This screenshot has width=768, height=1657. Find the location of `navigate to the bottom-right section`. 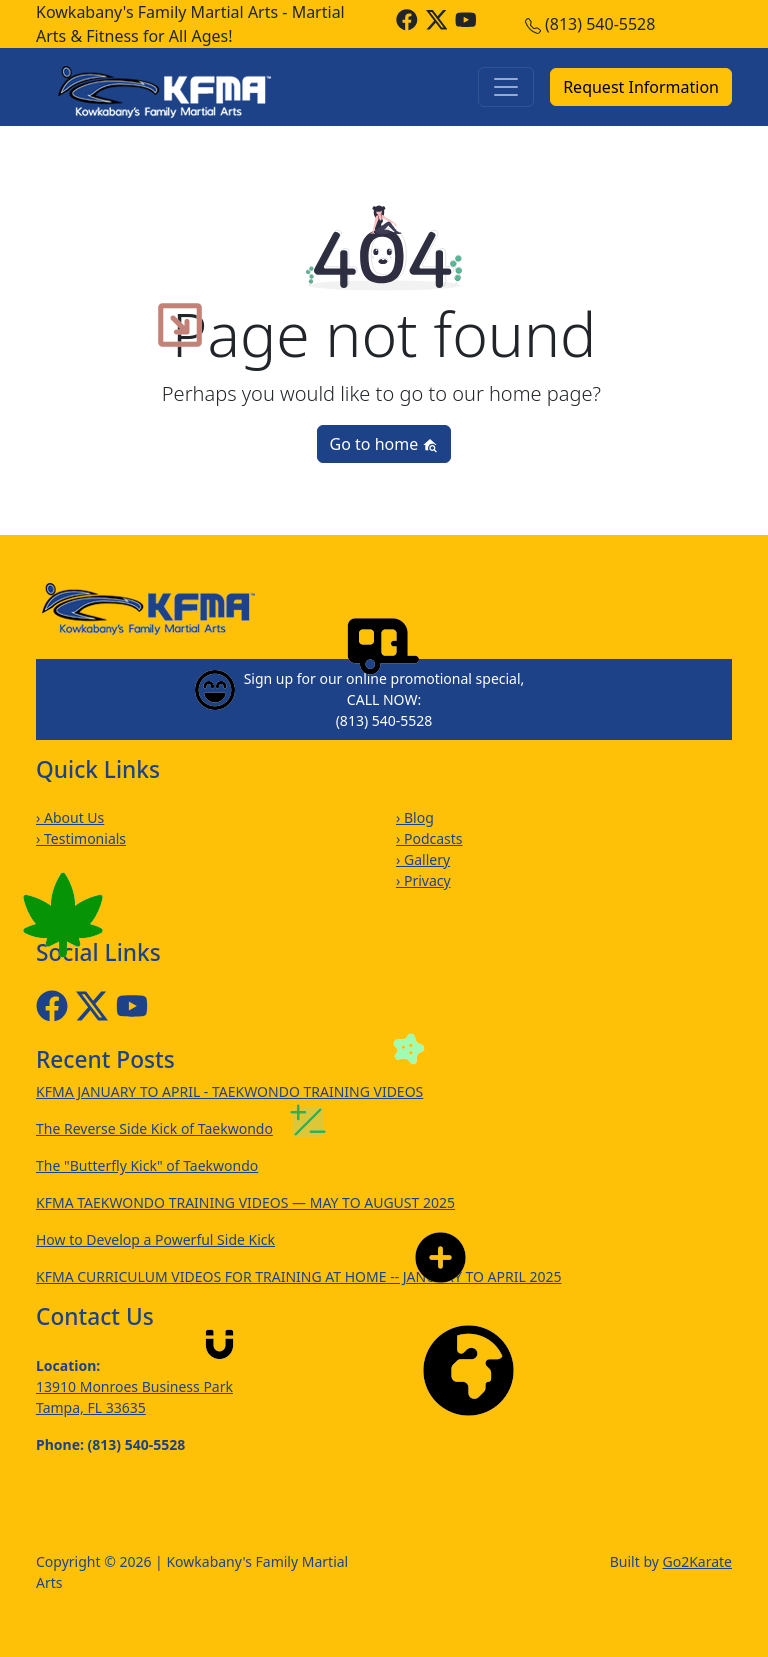

navigate to the bottom-right section is located at coordinates (180, 325).